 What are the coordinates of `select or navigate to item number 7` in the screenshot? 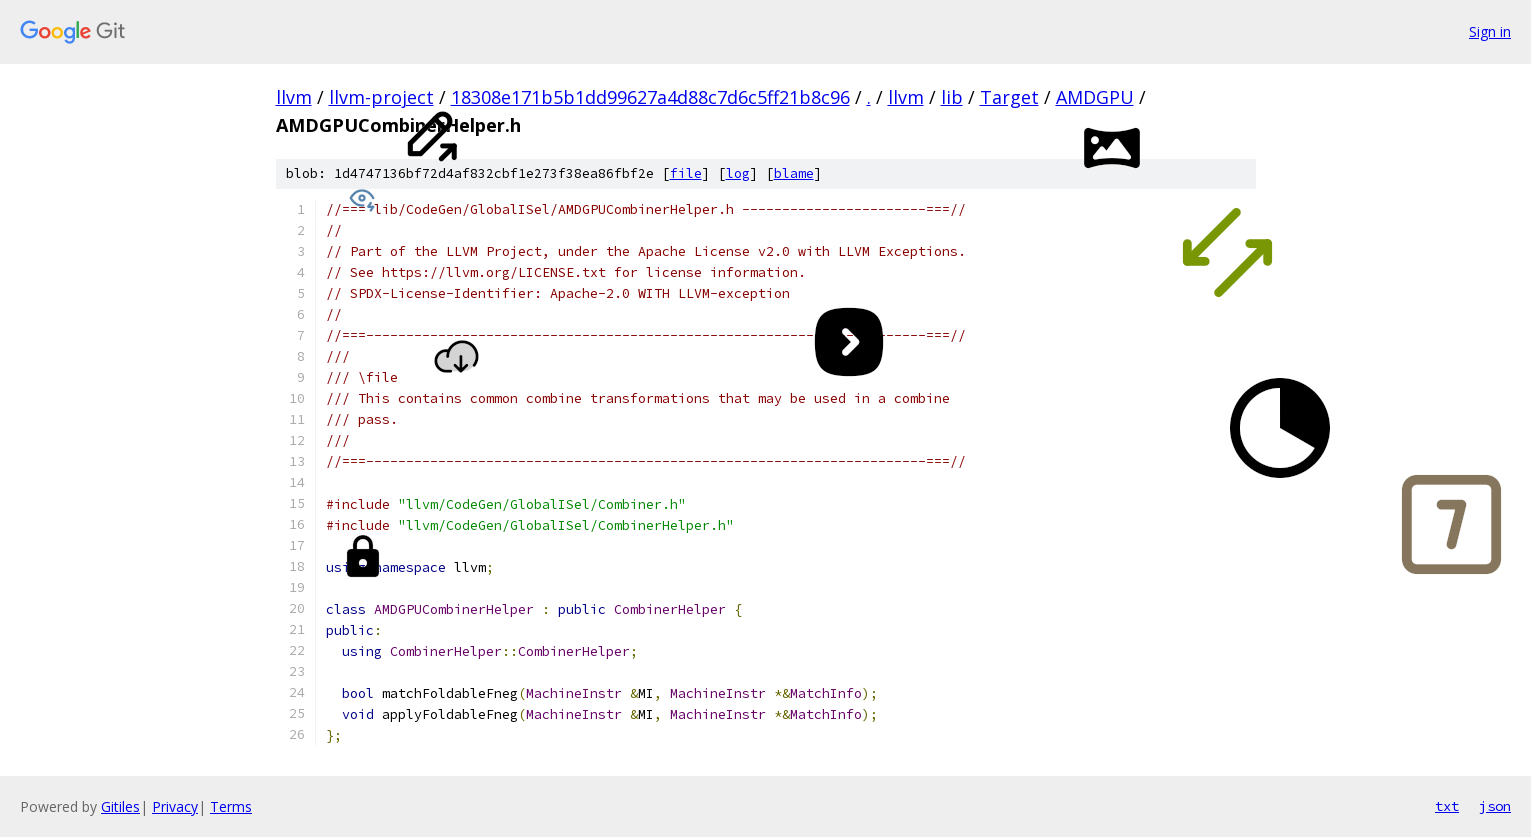 It's located at (1451, 524).